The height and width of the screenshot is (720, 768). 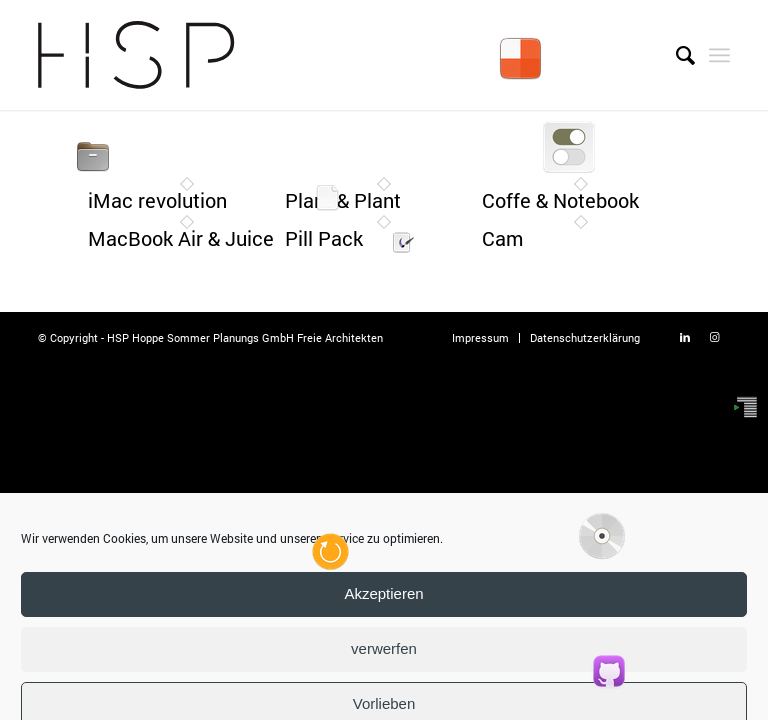 I want to click on open the file manager application, so click(x=93, y=156).